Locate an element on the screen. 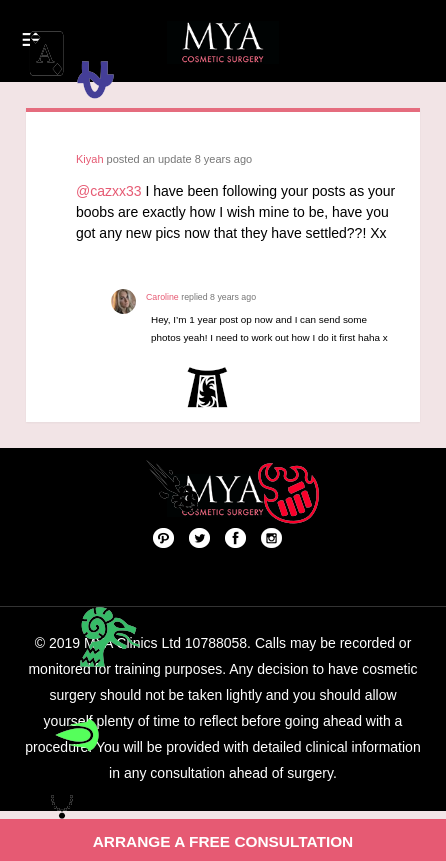  viking ship figurehead or norse-themed game element is located at coordinates (110, 636).